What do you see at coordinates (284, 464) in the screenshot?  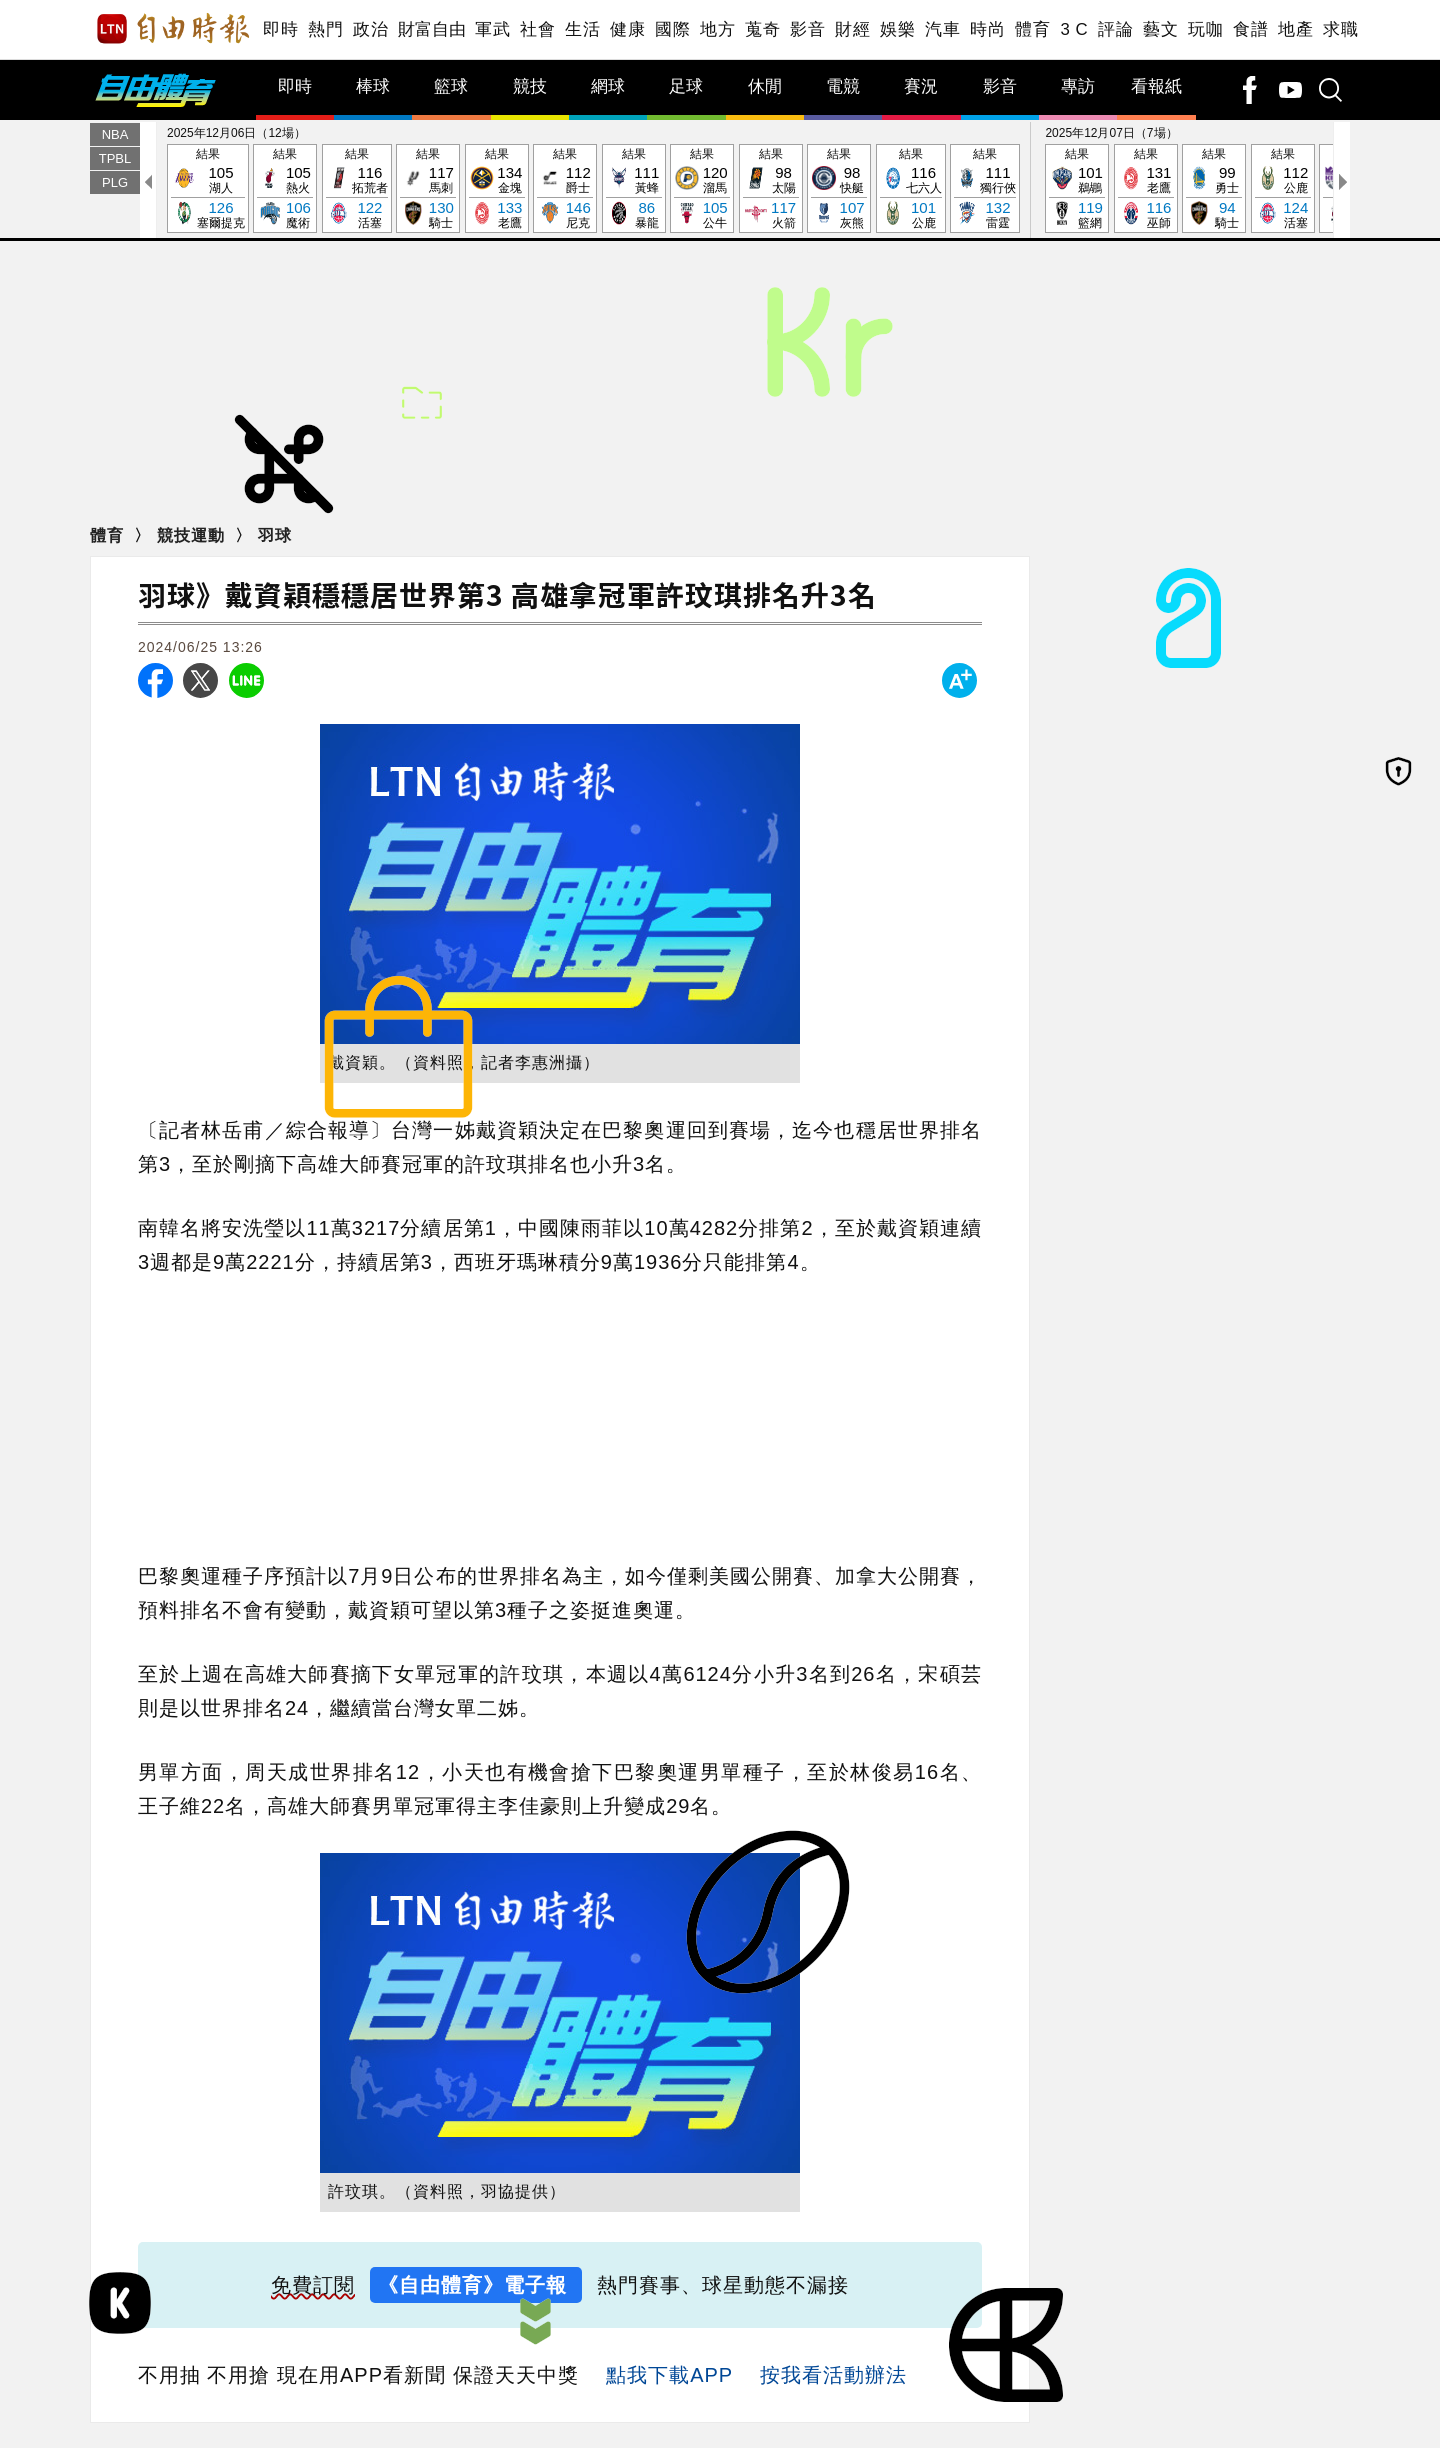 I see `command key shortcut disabled` at bounding box center [284, 464].